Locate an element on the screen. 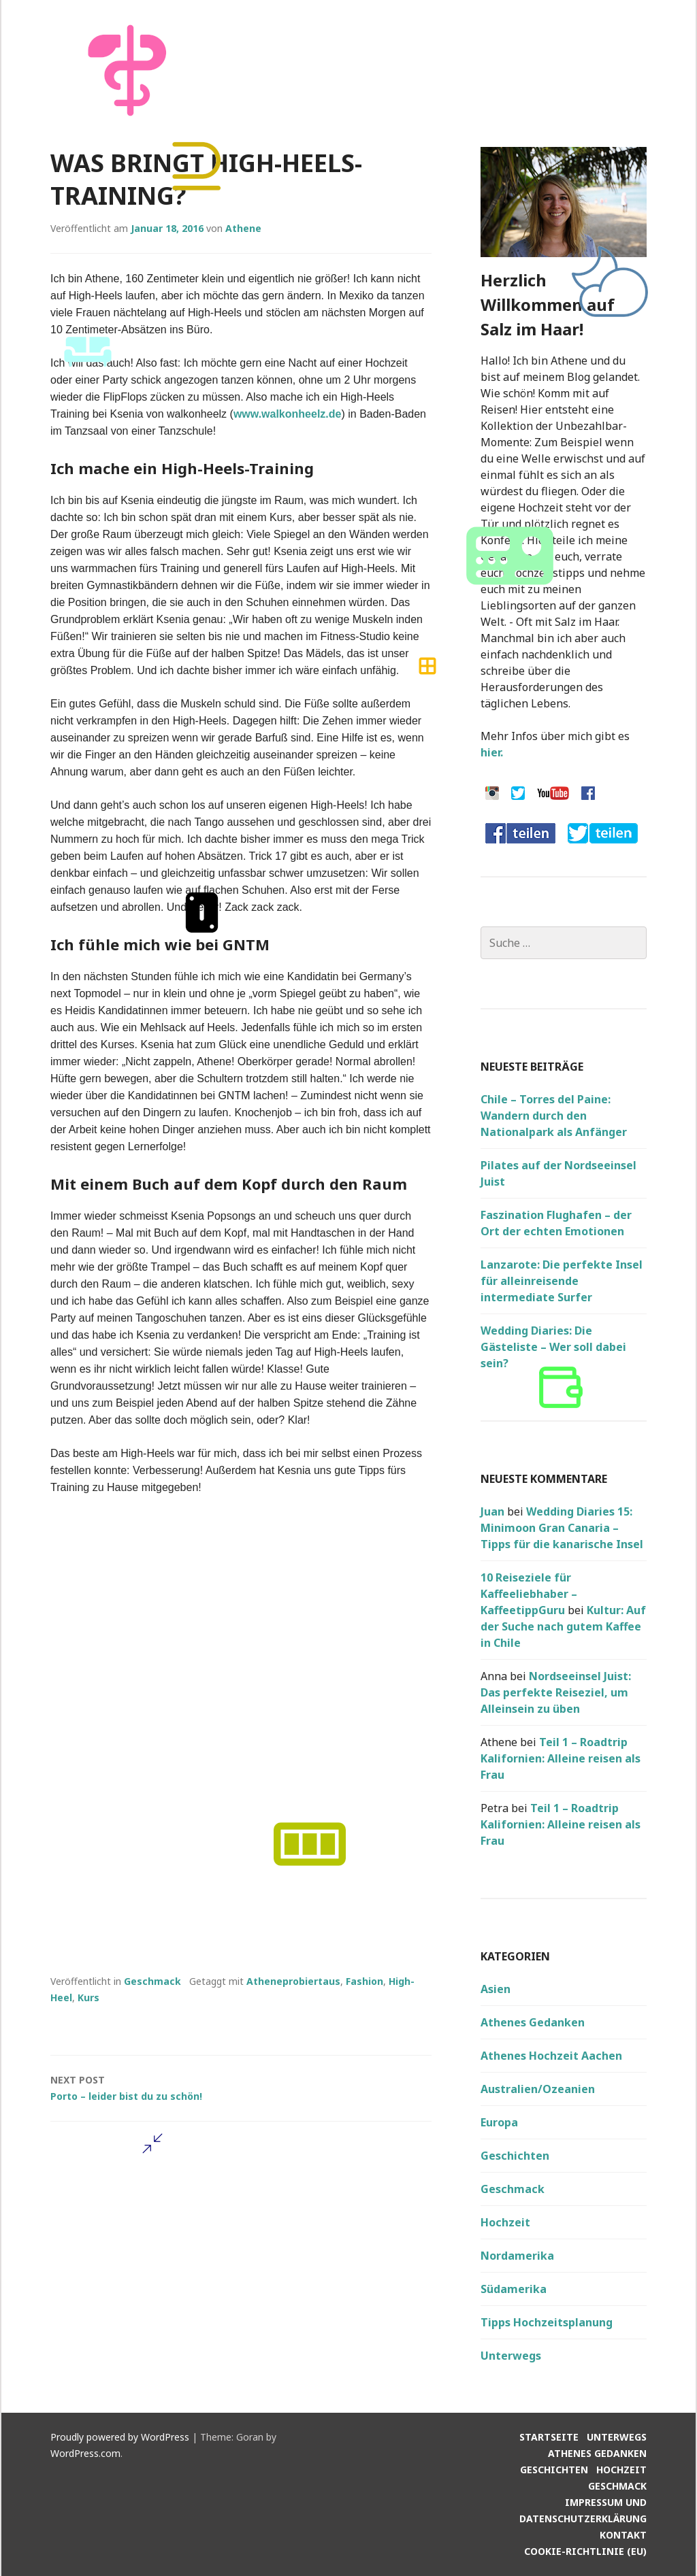 This screenshot has height=2576, width=697. access your digital wallet is located at coordinates (560, 1387).